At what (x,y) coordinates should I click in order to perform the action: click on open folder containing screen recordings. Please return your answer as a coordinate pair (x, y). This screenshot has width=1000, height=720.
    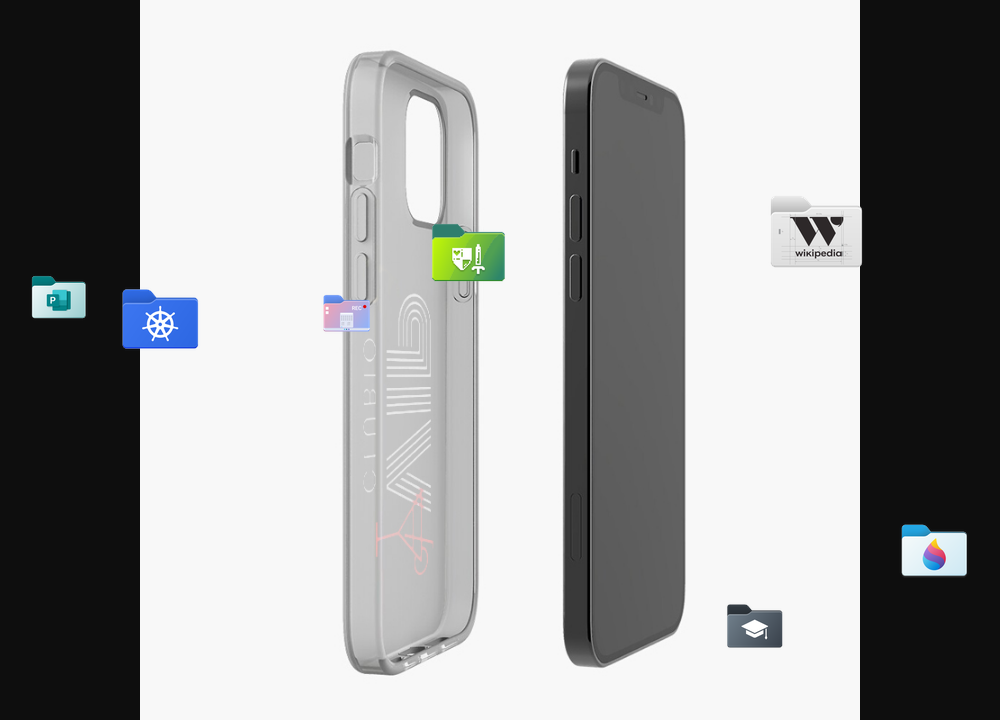
    Looking at the image, I should click on (346, 314).